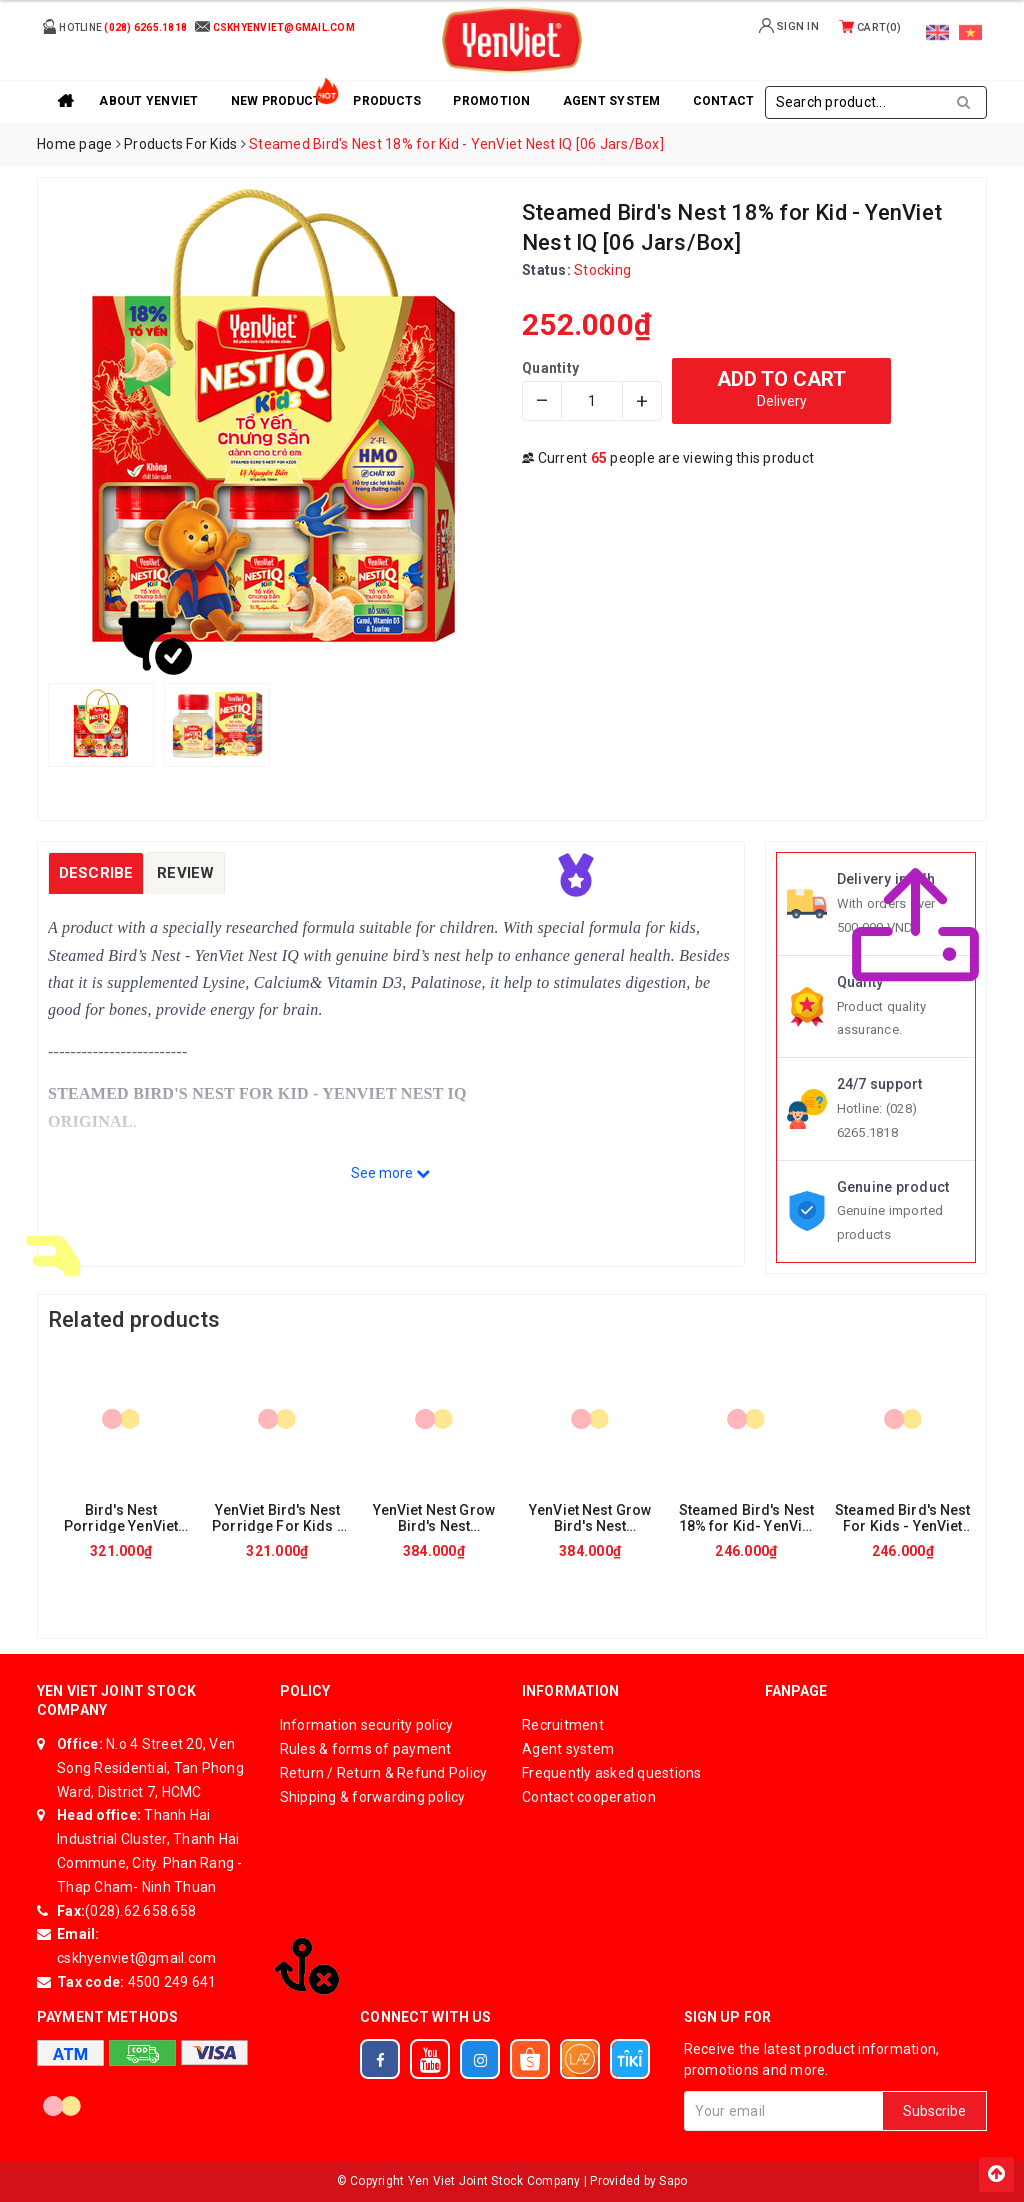 The image size is (1024, 2202). What do you see at coordinates (151, 638) in the screenshot?
I see `indicates successful connection or power status` at bounding box center [151, 638].